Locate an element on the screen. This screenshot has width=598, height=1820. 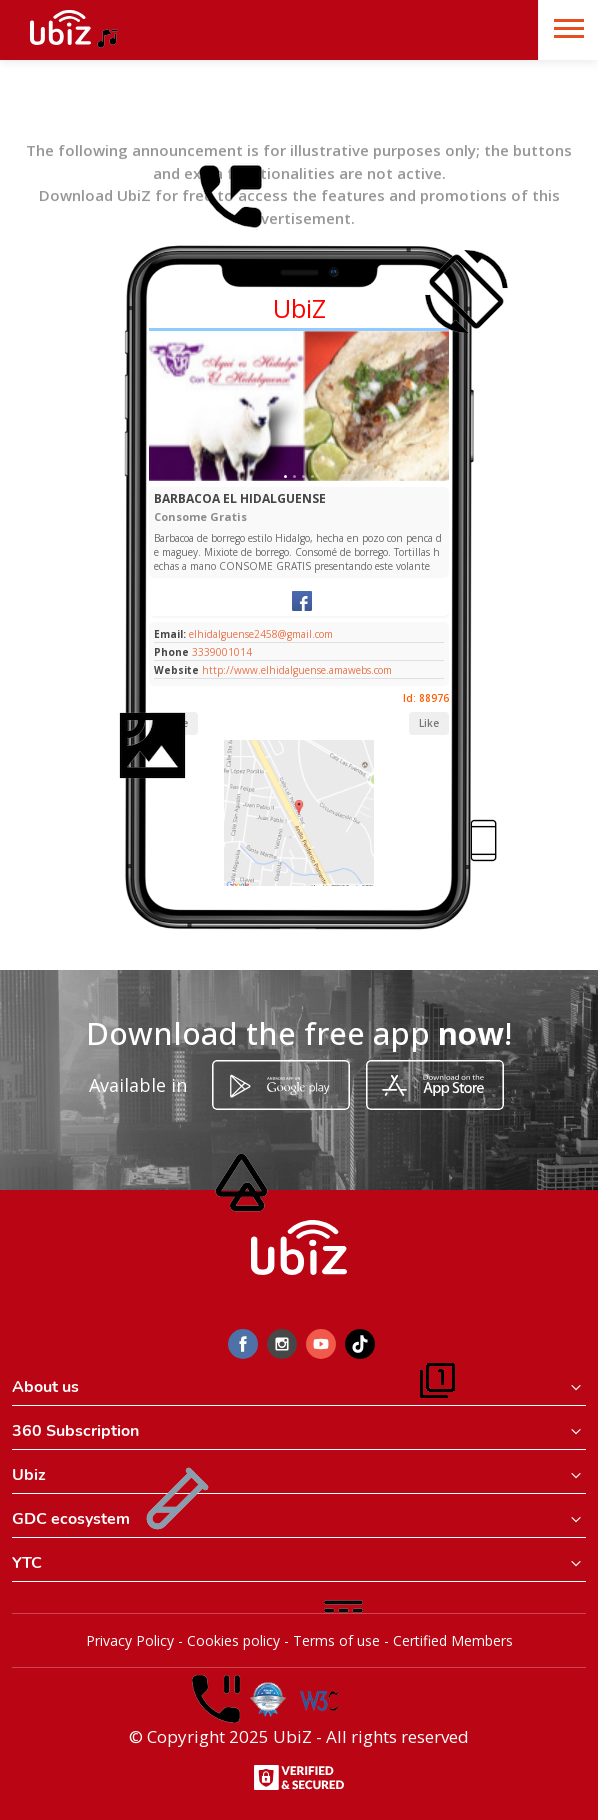
call on hold is located at coordinates (216, 1699).